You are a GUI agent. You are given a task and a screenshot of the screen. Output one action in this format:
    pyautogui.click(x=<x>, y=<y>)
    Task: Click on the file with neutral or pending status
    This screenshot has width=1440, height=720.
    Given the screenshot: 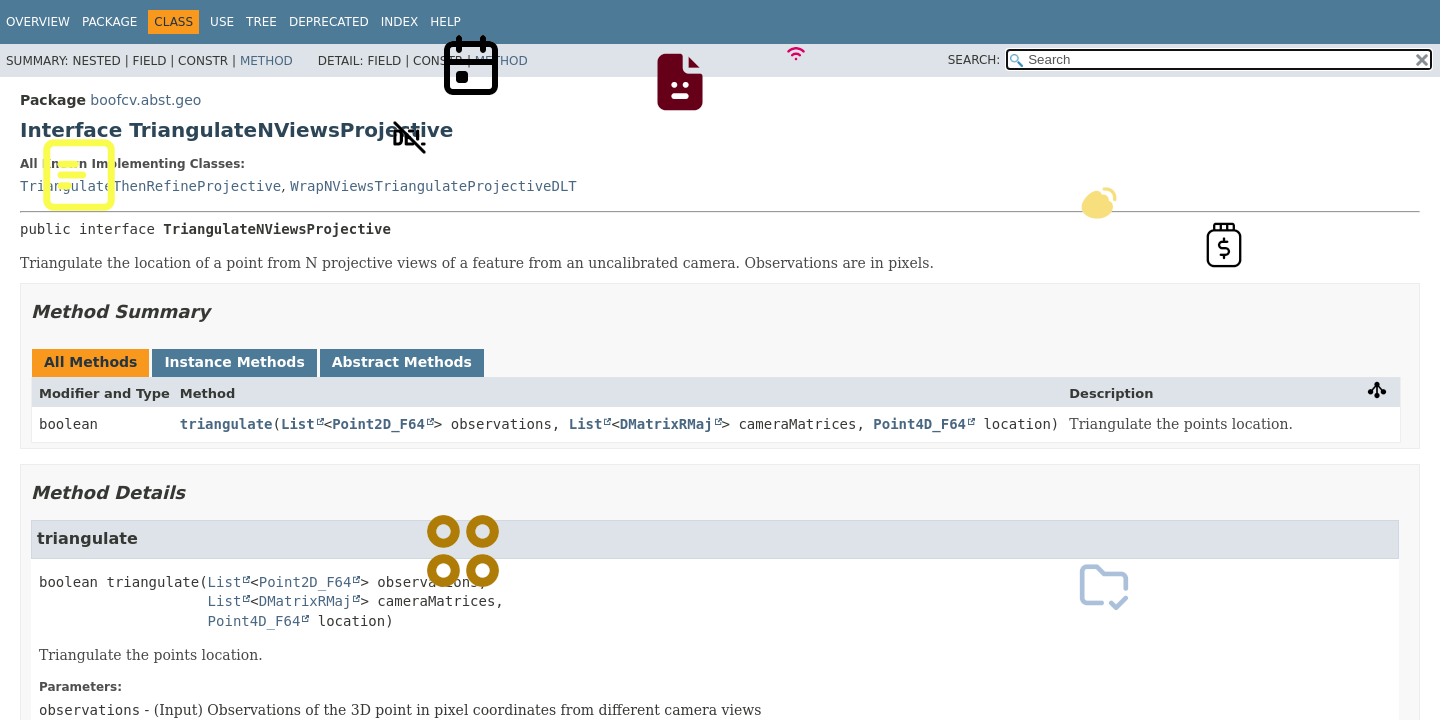 What is the action you would take?
    pyautogui.click(x=680, y=82)
    